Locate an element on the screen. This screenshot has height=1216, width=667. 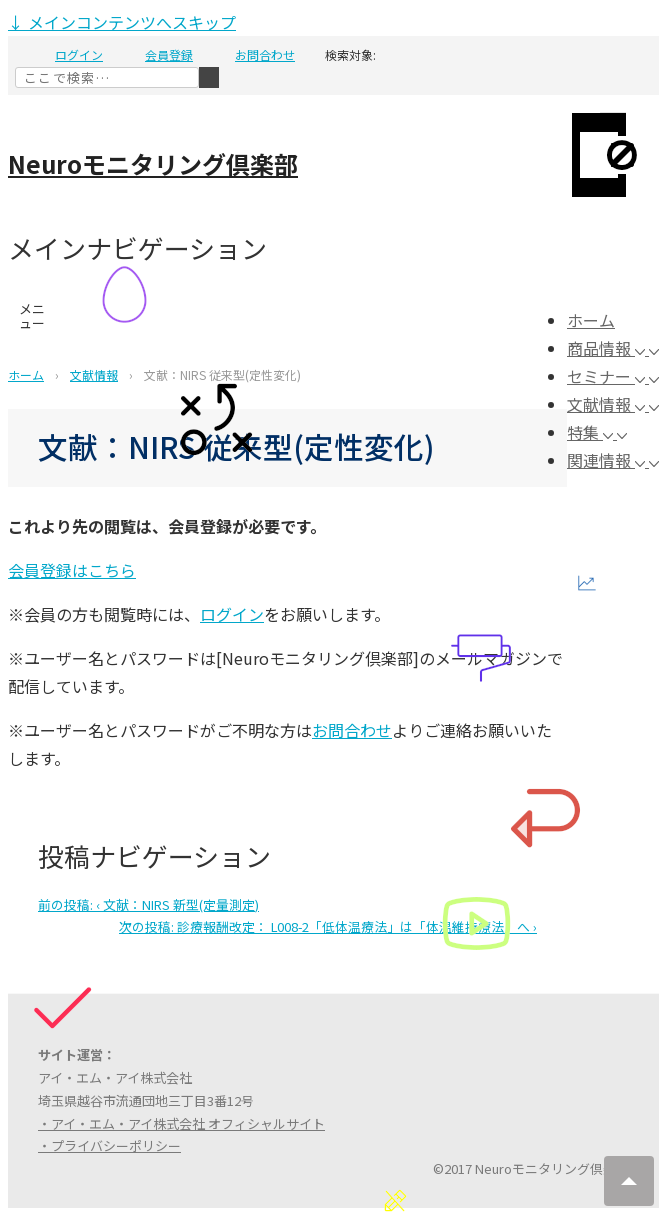
view game plan or strategy is located at coordinates (213, 419).